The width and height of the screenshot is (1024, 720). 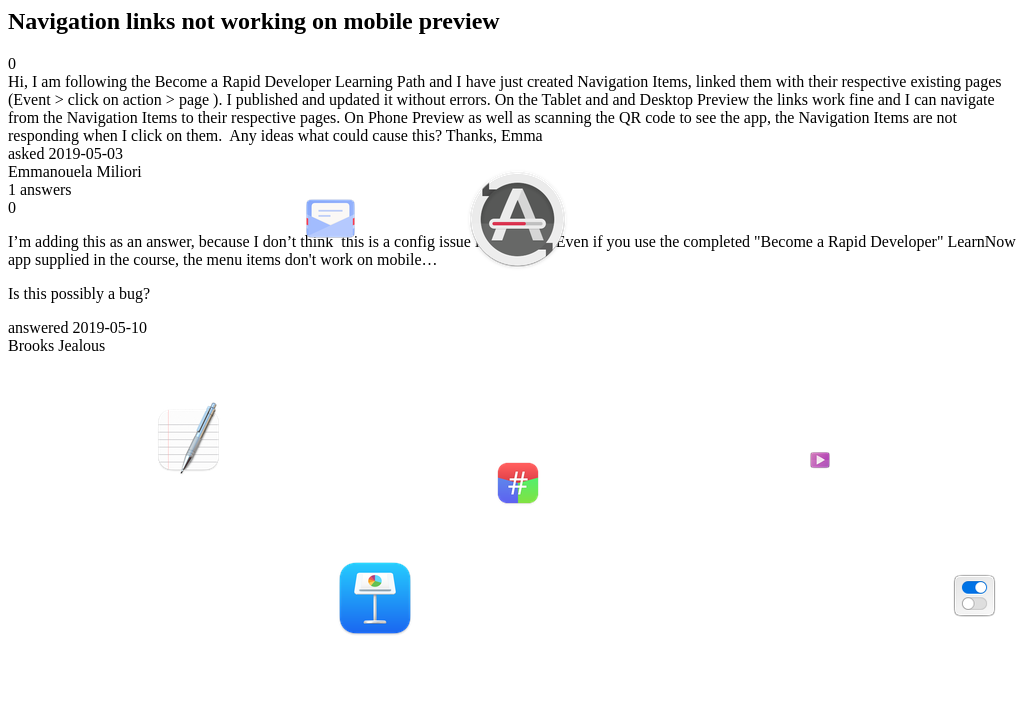 I want to click on open gtkhash checksum verification tool, so click(x=518, y=483).